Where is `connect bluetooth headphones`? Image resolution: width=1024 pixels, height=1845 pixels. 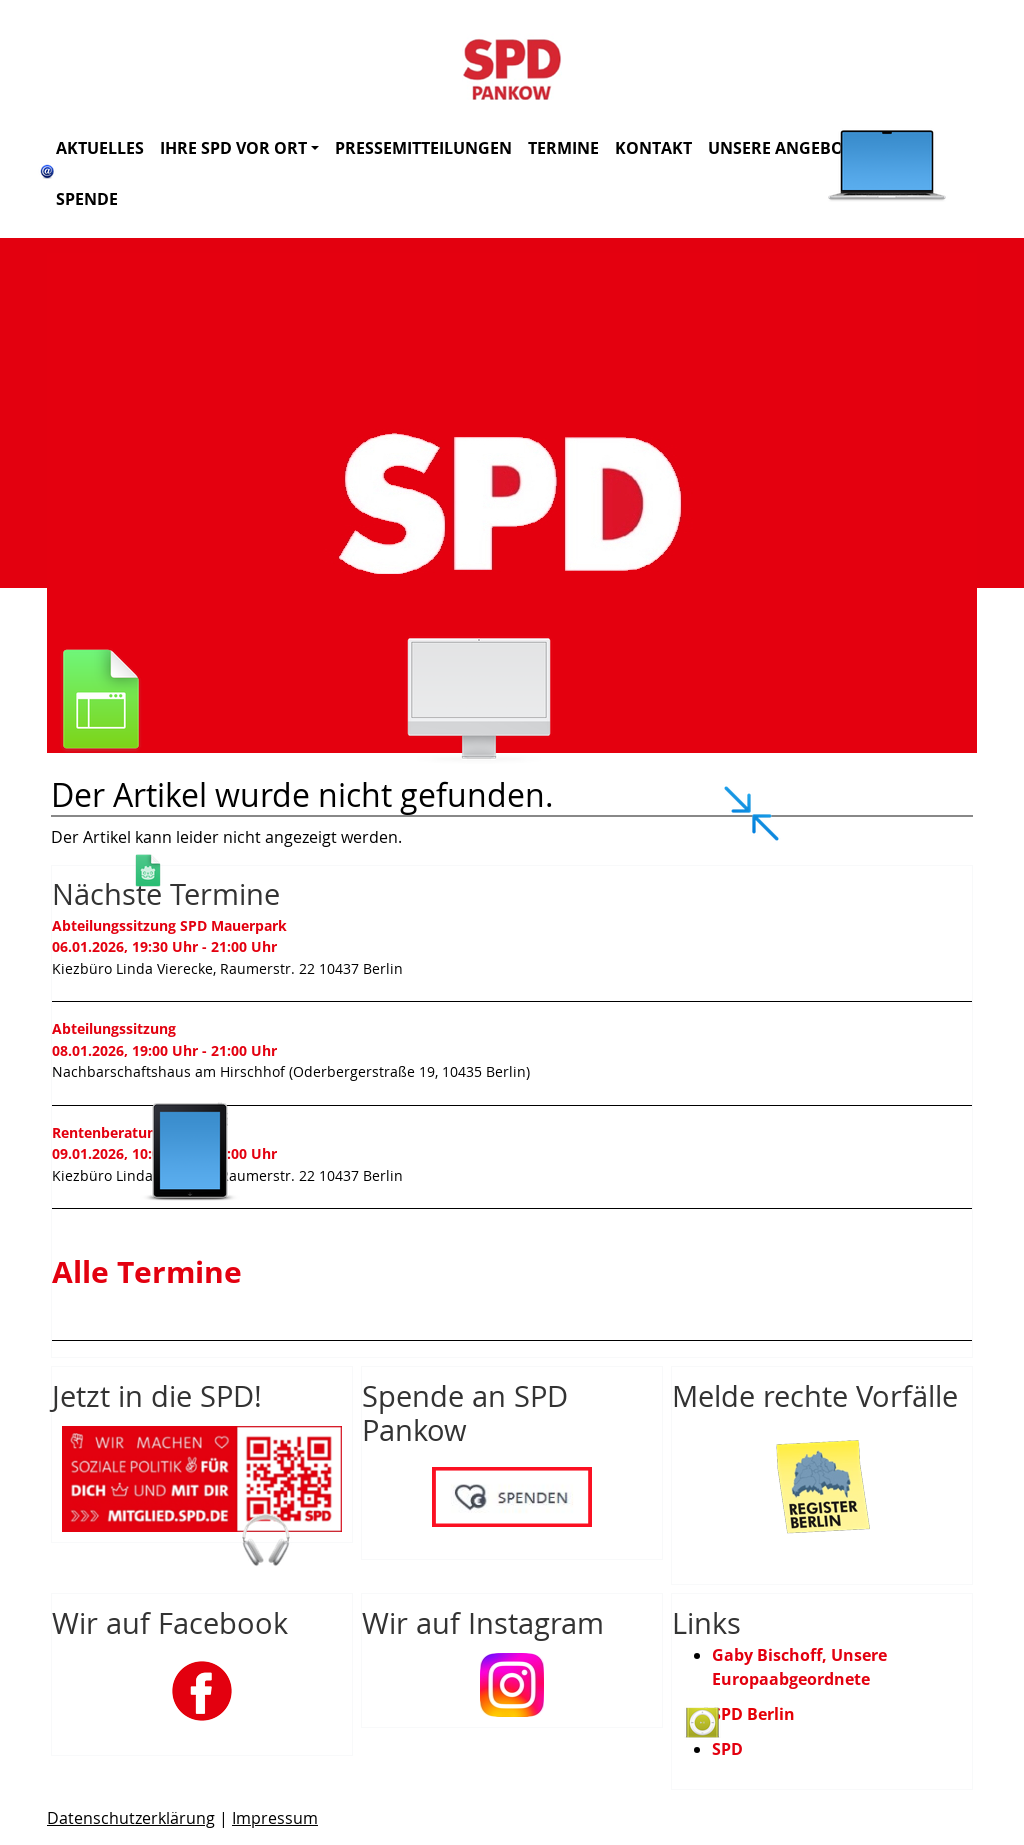 connect bluetooth headphones is located at coordinates (266, 1540).